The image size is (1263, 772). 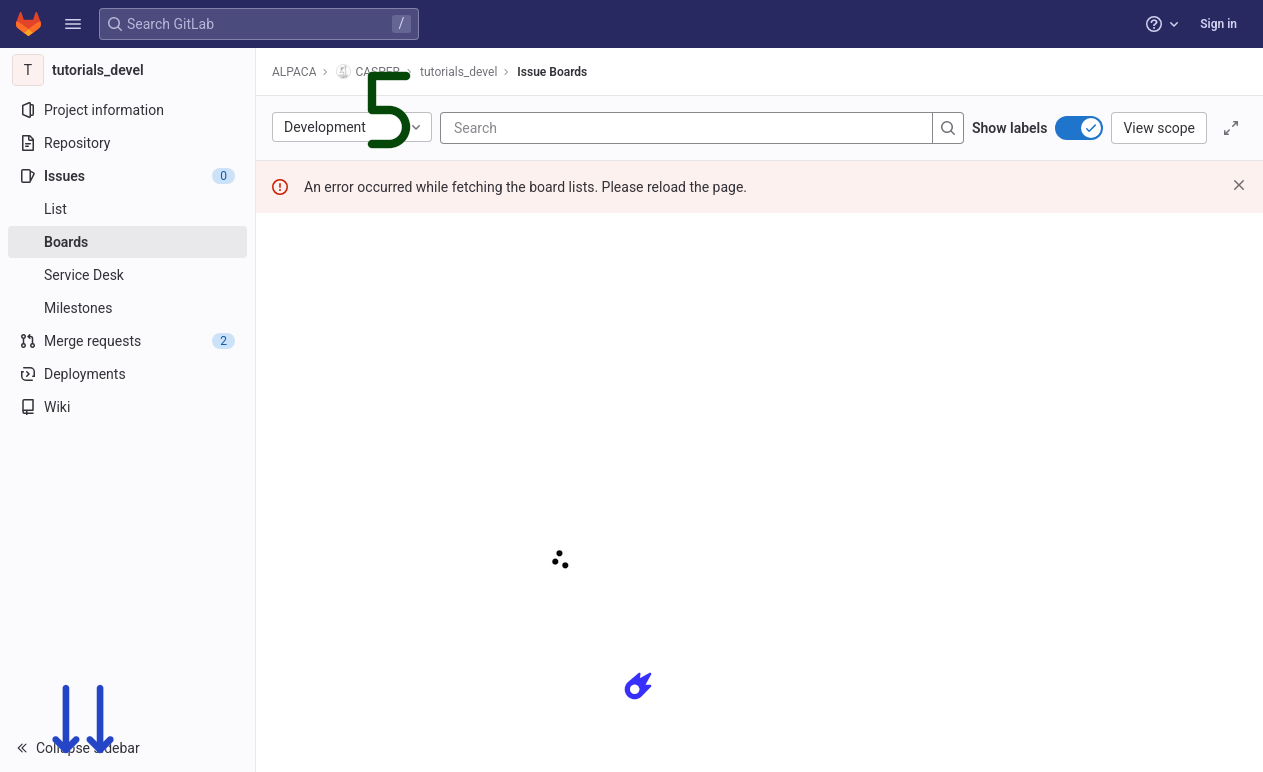 What do you see at coordinates (389, 110) in the screenshot?
I see `indicates step 5 in a multi-step process` at bounding box center [389, 110].